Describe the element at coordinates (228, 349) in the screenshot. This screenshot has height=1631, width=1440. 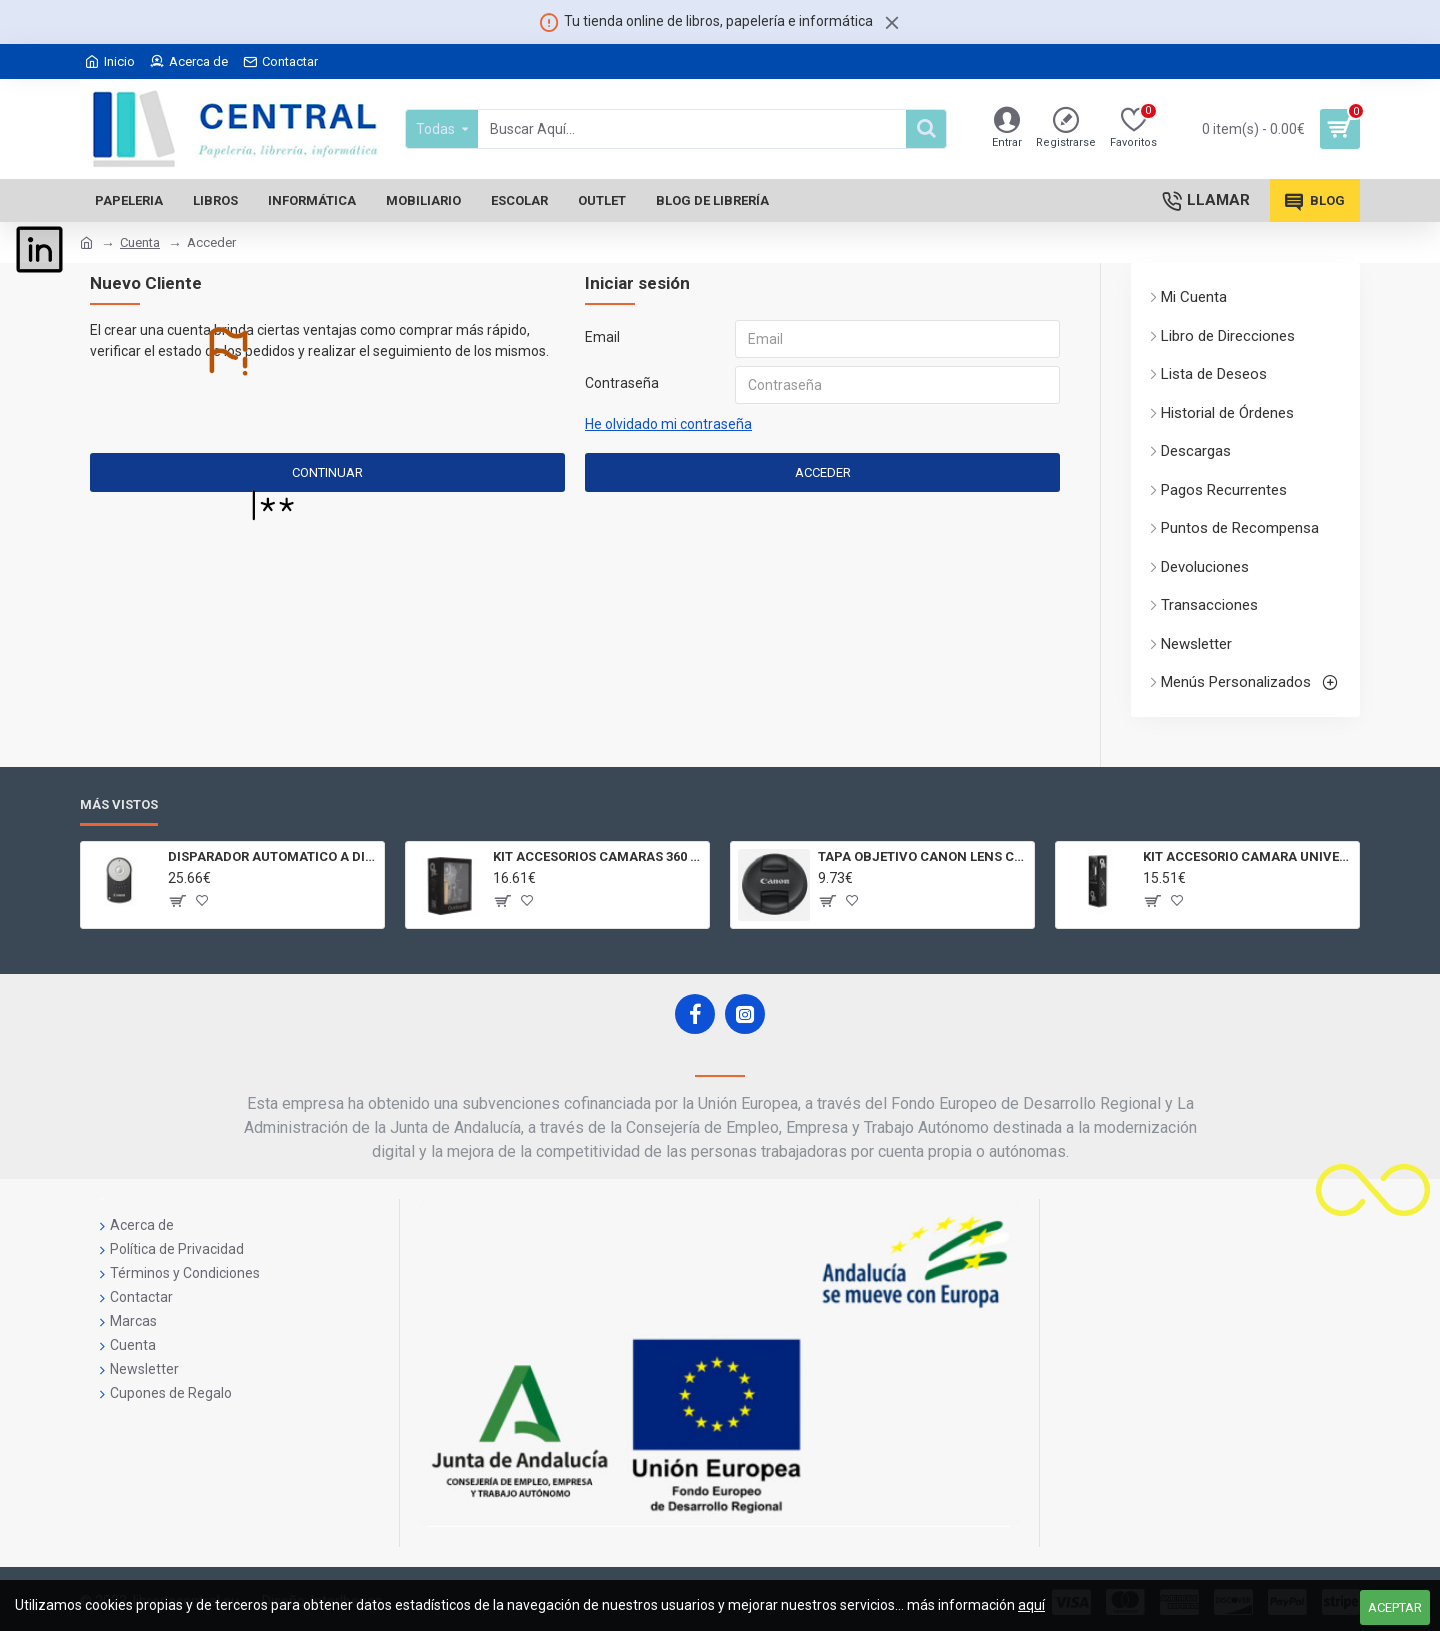
I see `report or flag content with an urgent issue` at that location.